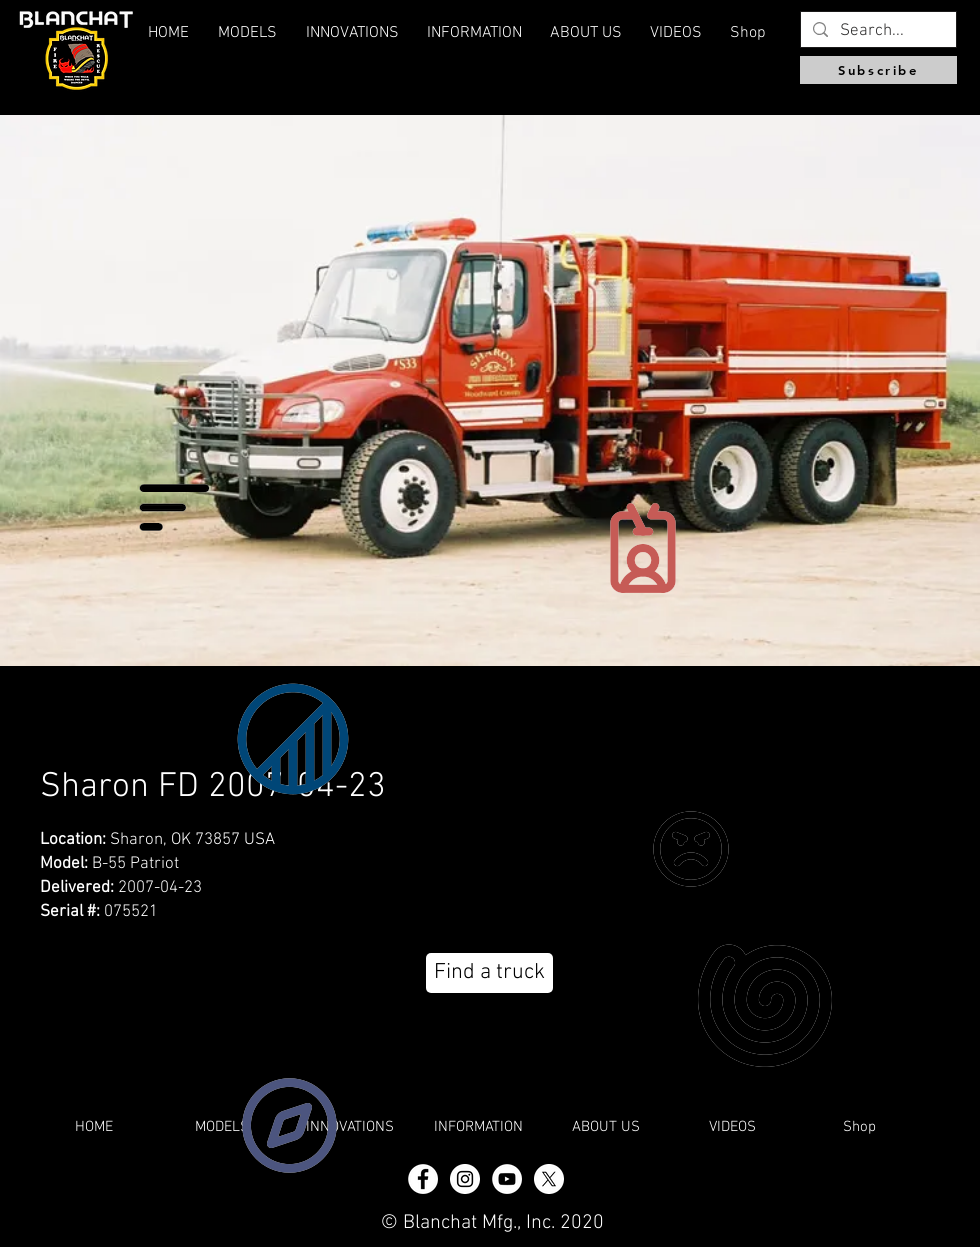  What do you see at coordinates (691, 849) in the screenshot?
I see `react with anger to a post or message` at bounding box center [691, 849].